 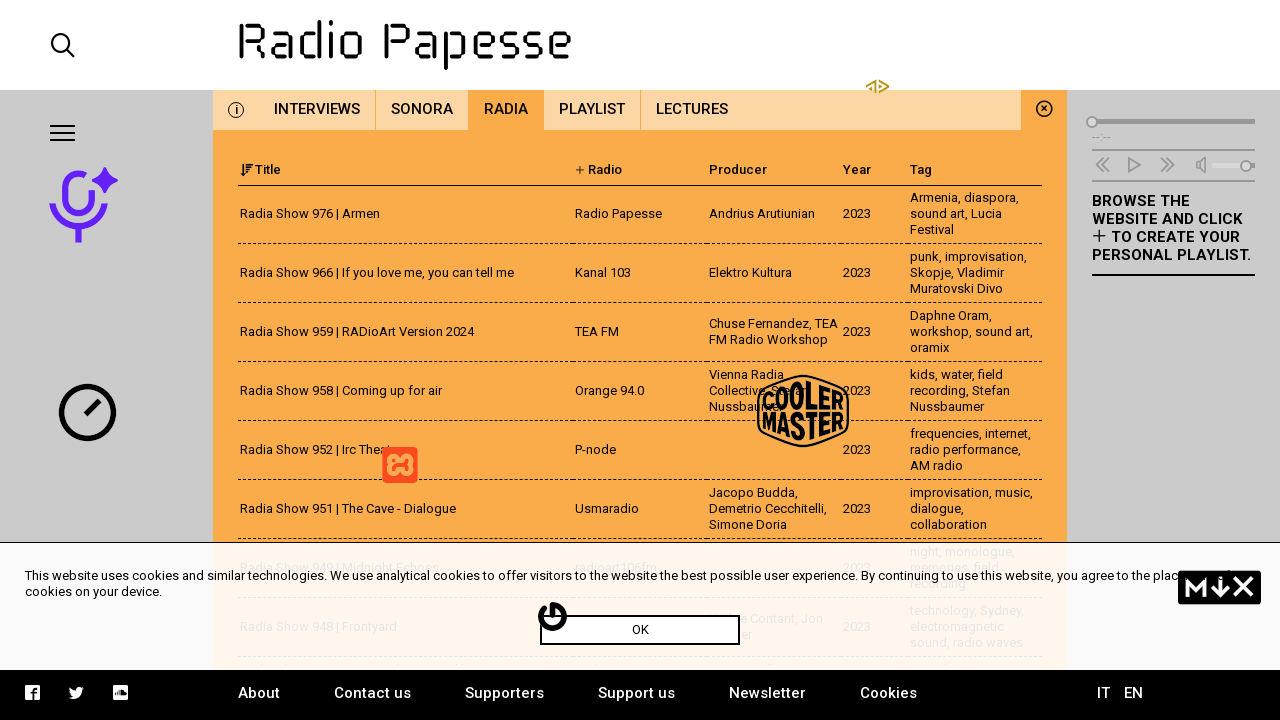 What do you see at coordinates (78, 206) in the screenshot?
I see `activate AI-powered voice input` at bounding box center [78, 206].